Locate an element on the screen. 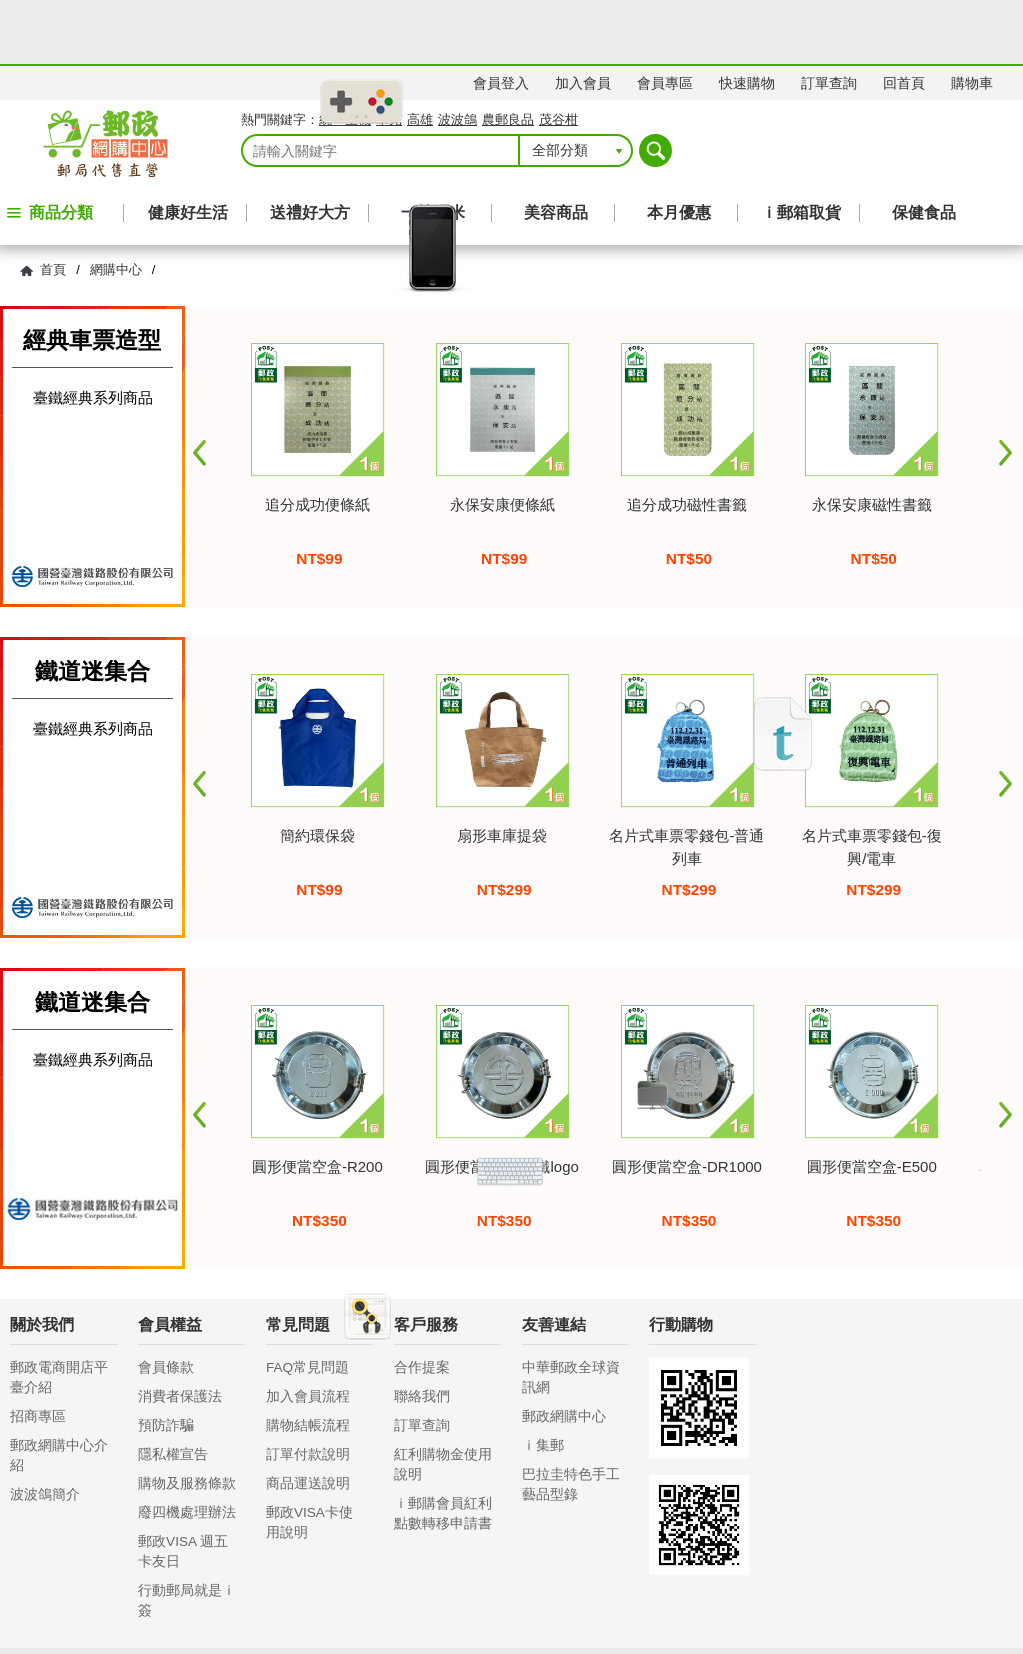 Image resolution: width=1023 pixels, height=1654 pixels. open GNOME Builder development environment is located at coordinates (367, 1316).